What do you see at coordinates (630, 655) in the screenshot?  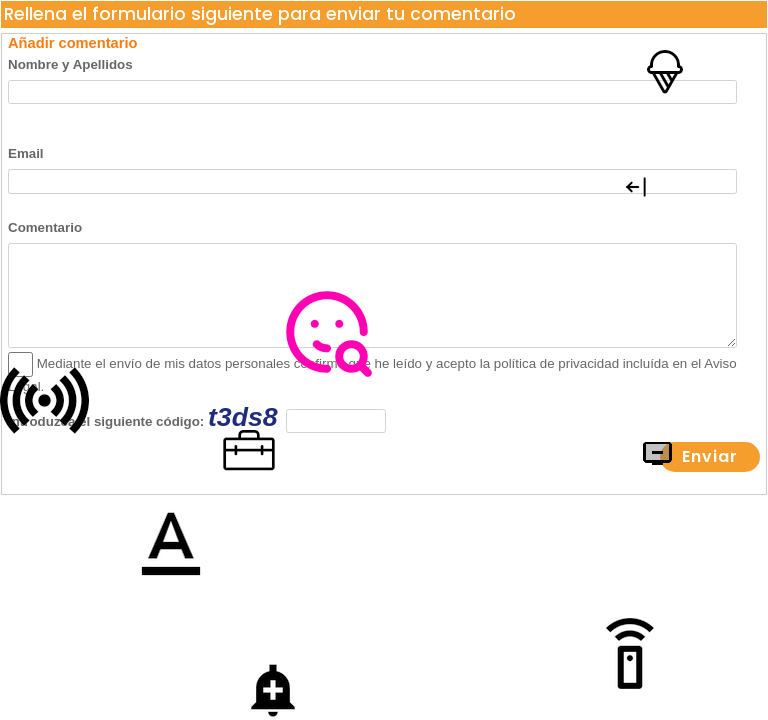 I see `access remote control settings` at bounding box center [630, 655].